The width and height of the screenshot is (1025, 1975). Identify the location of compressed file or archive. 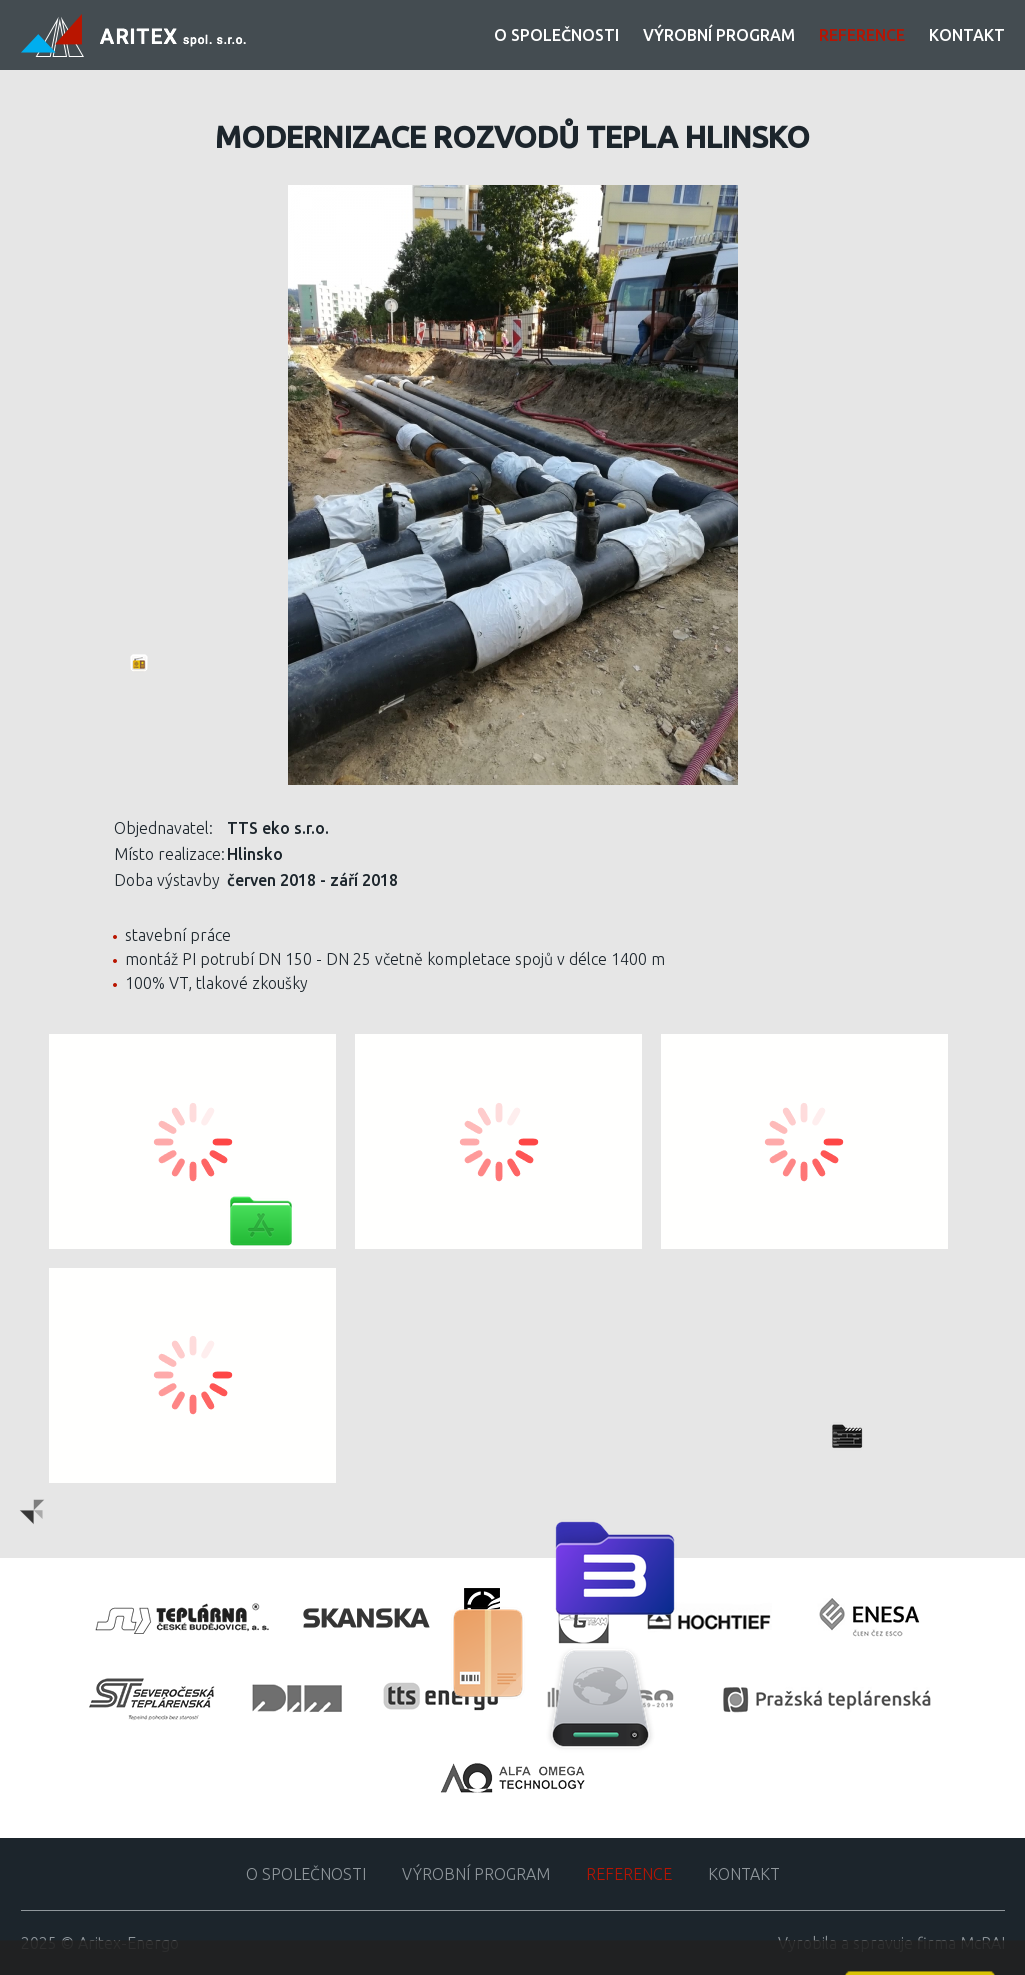
(488, 1653).